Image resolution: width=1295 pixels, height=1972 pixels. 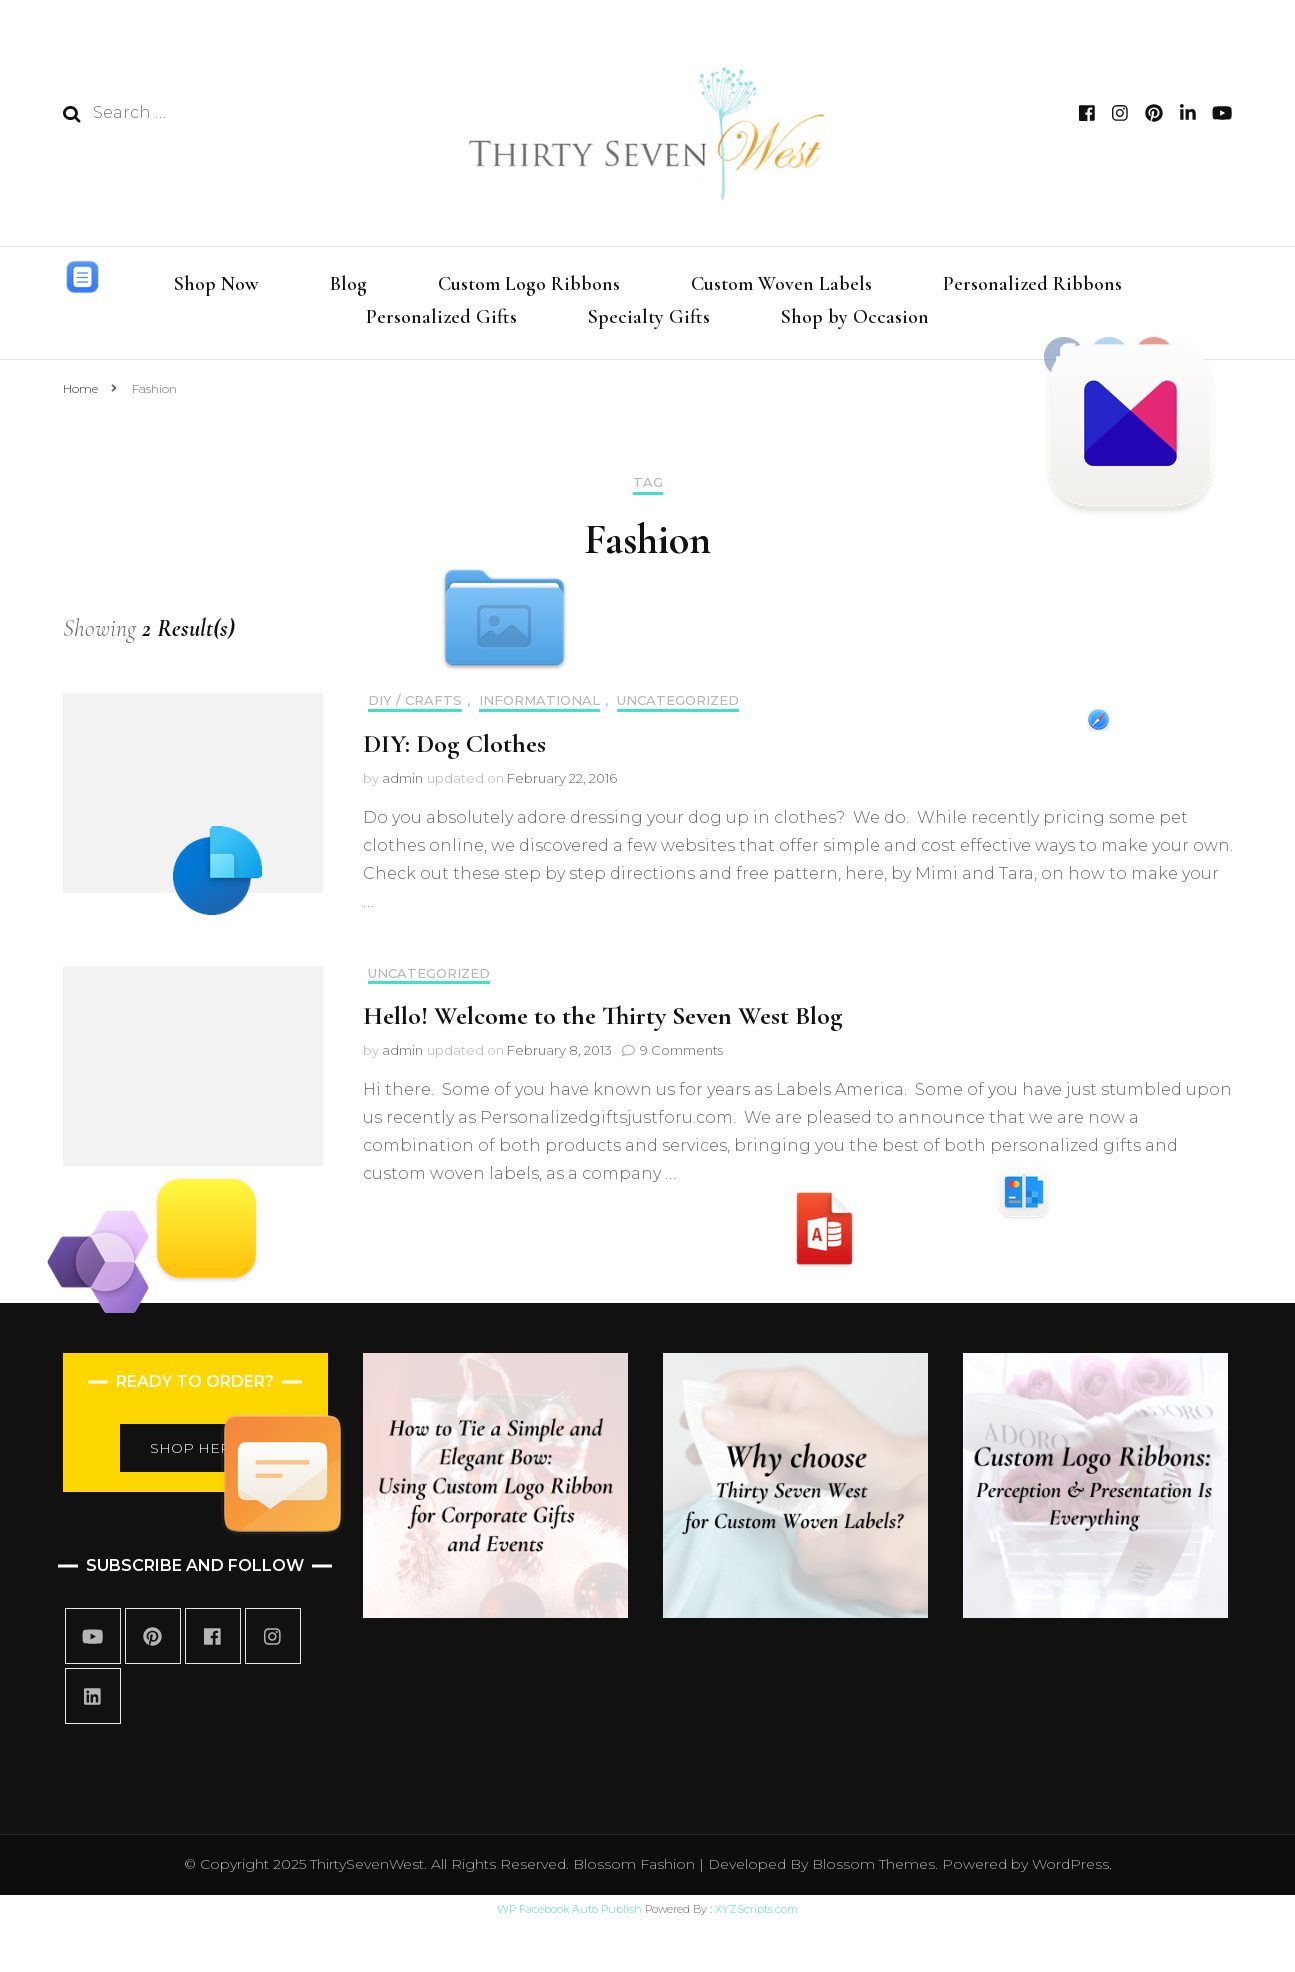 I want to click on open the web browser app, so click(x=1098, y=719).